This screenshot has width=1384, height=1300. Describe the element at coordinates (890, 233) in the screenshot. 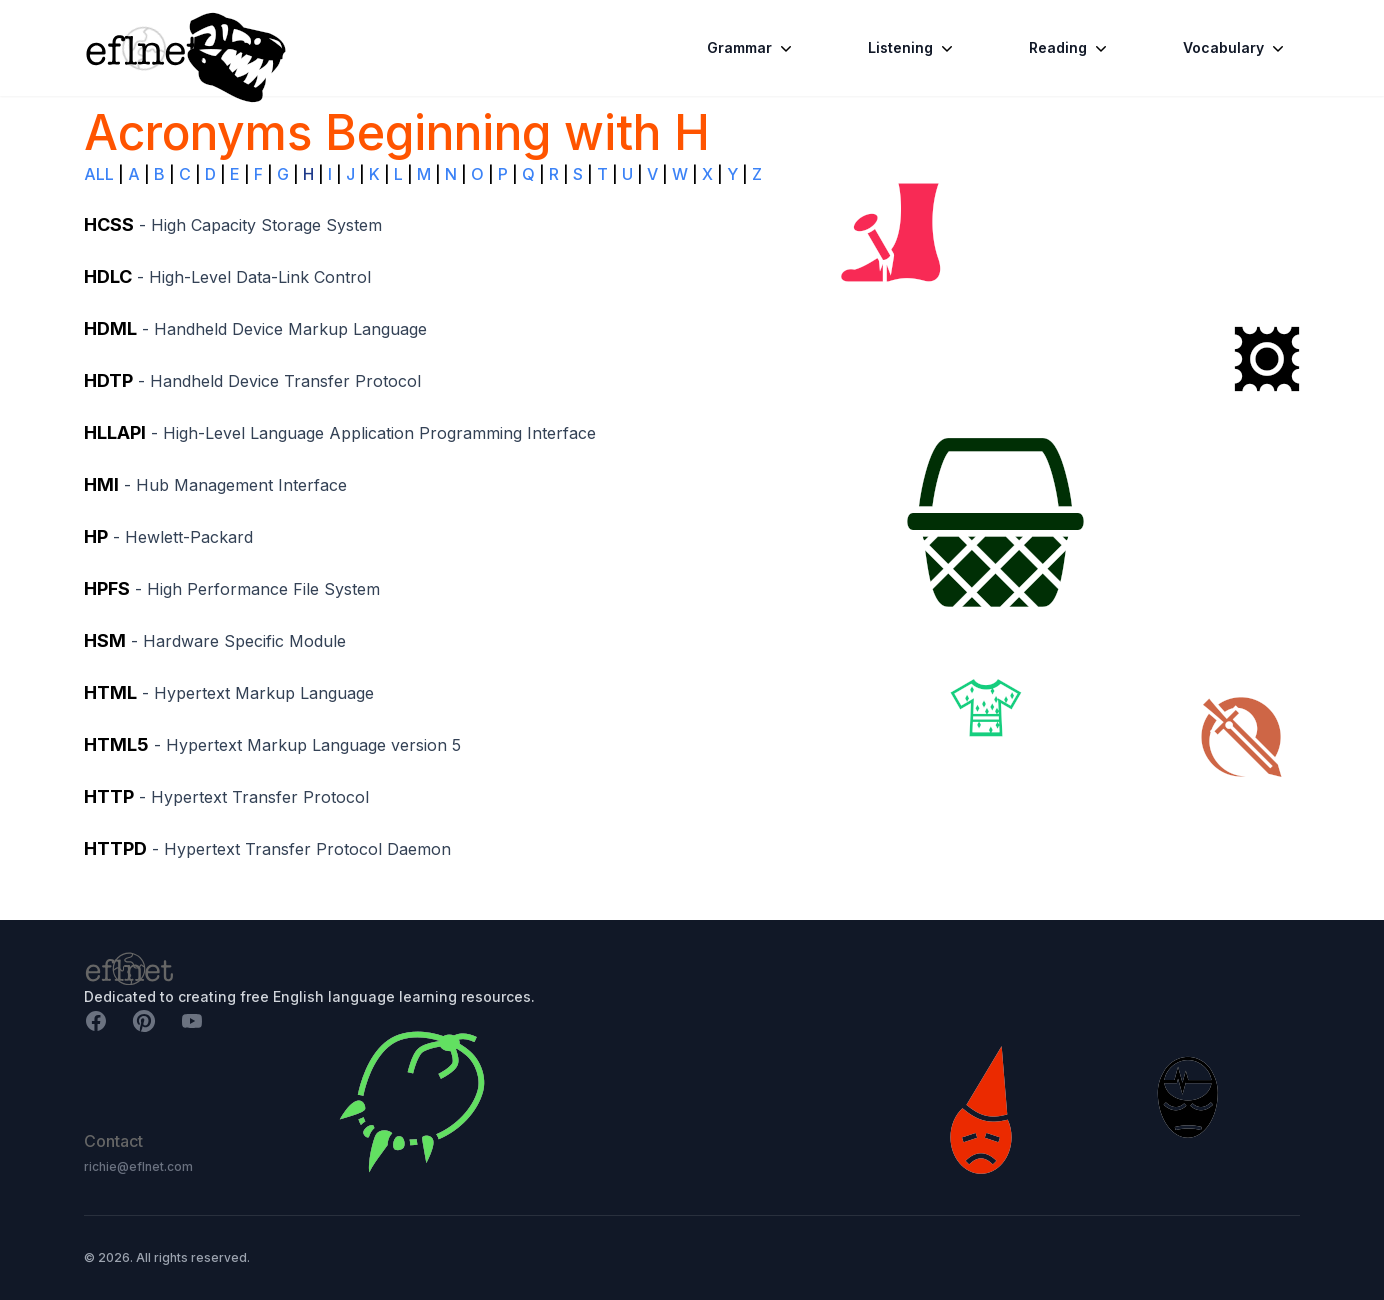

I see `indicates a foot injury or wound status` at that location.